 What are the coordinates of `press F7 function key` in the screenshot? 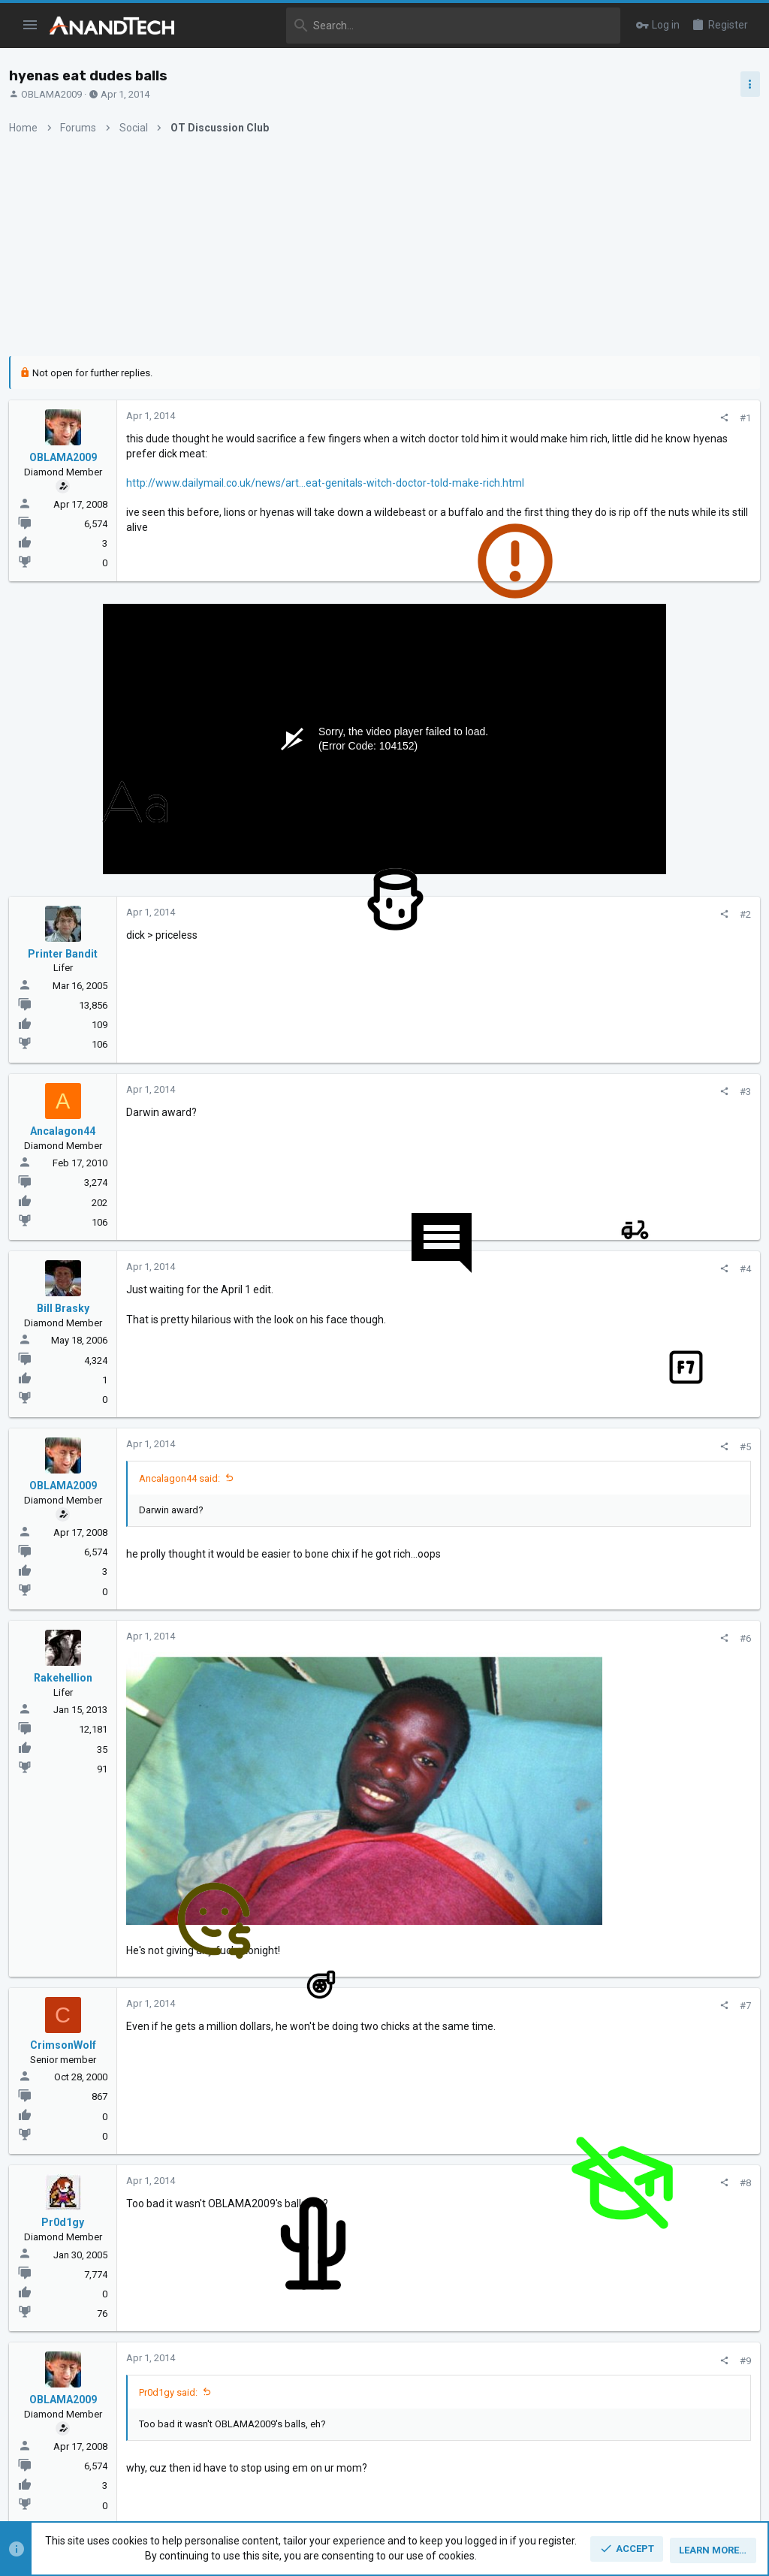 It's located at (686, 1367).